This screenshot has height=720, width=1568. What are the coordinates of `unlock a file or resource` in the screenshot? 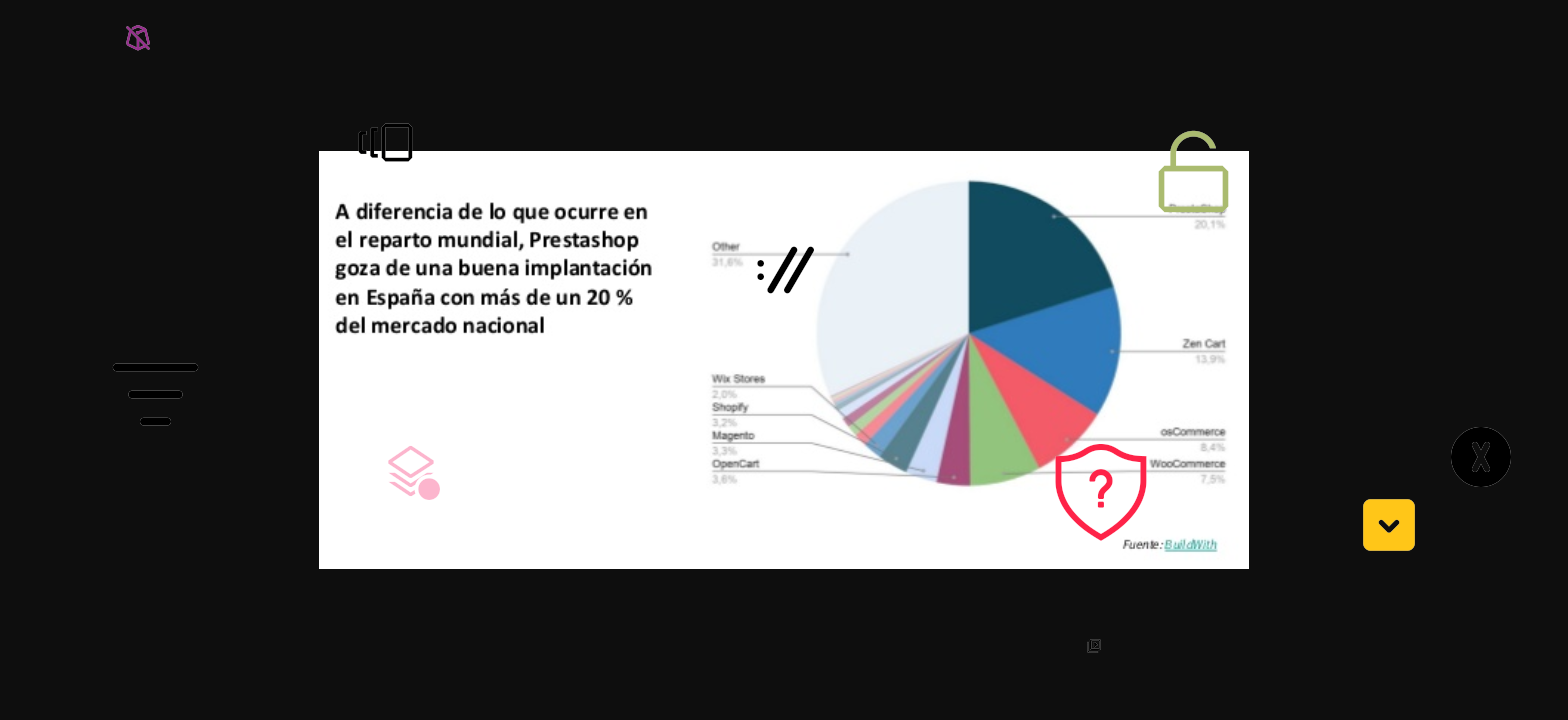 It's located at (1193, 171).